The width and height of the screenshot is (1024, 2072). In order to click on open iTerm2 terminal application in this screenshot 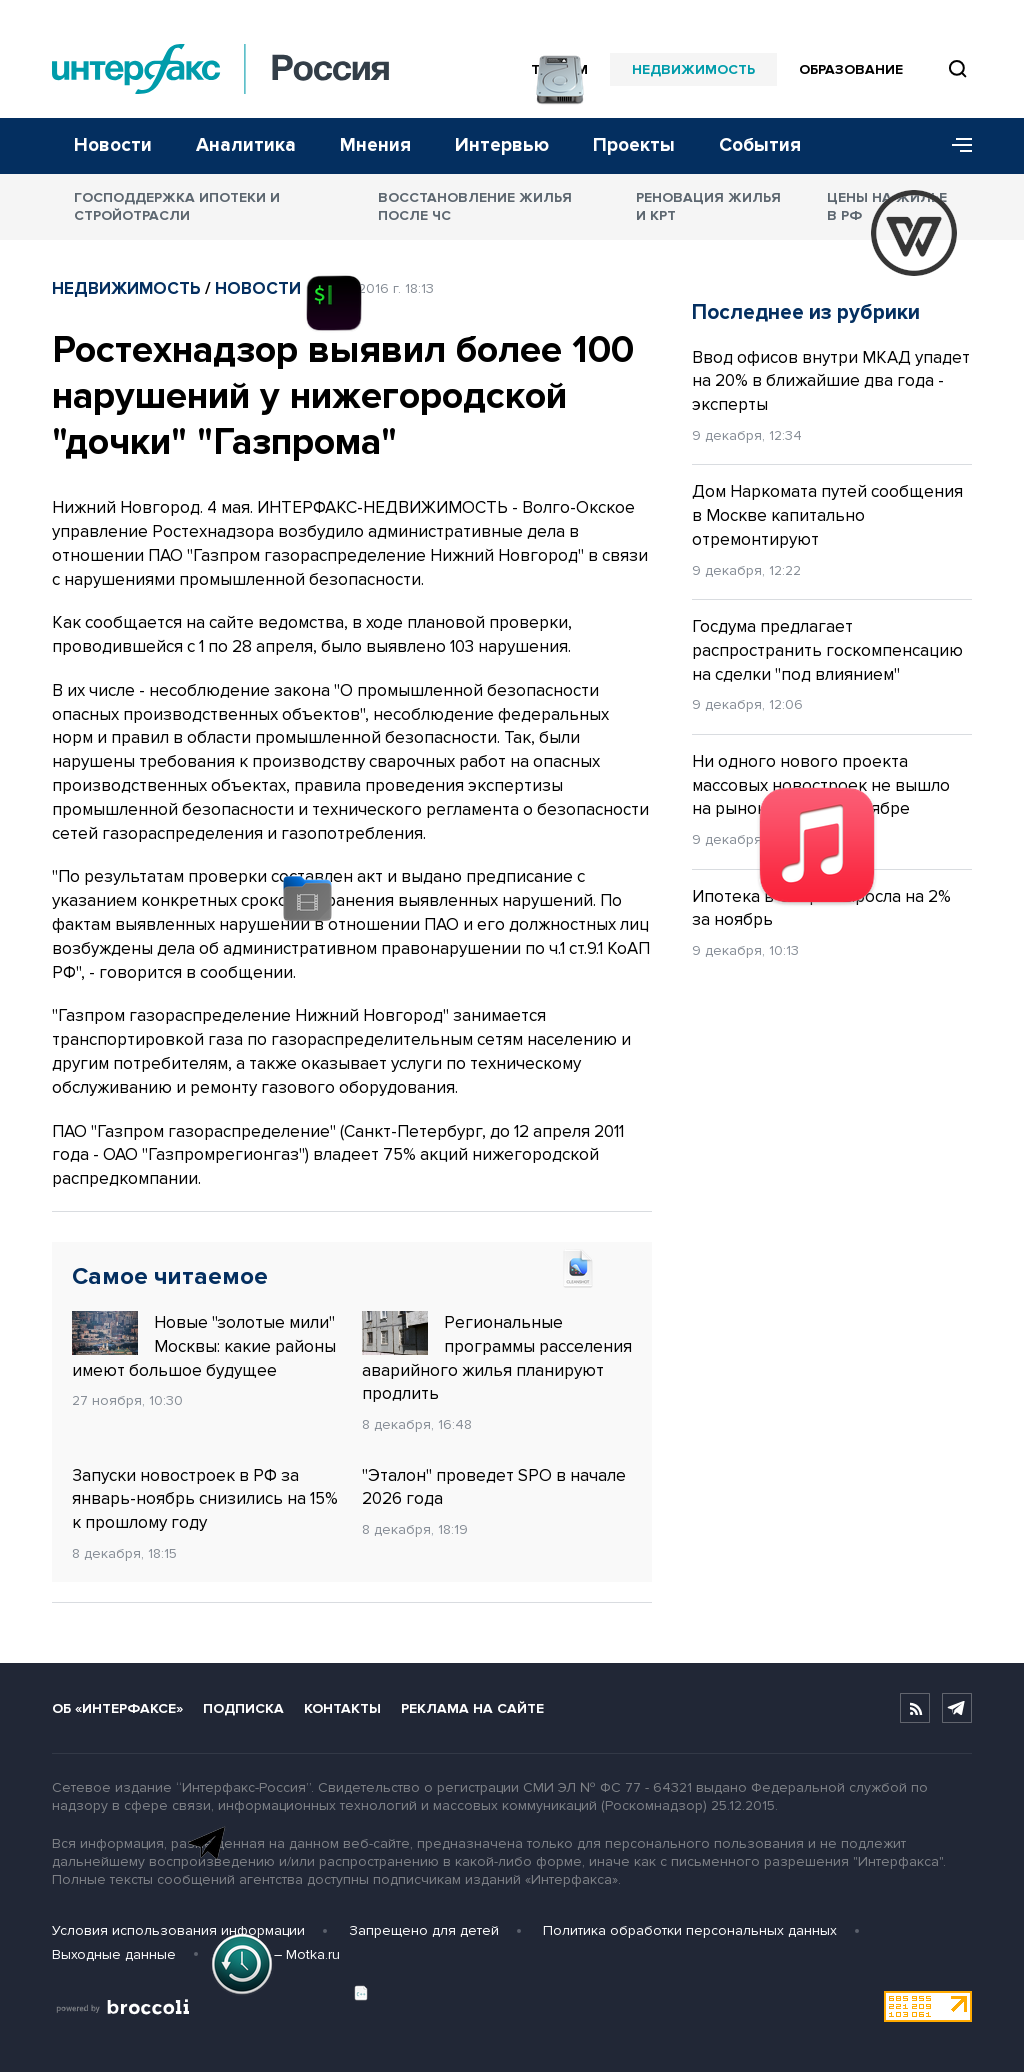, I will do `click(334, 303)`.